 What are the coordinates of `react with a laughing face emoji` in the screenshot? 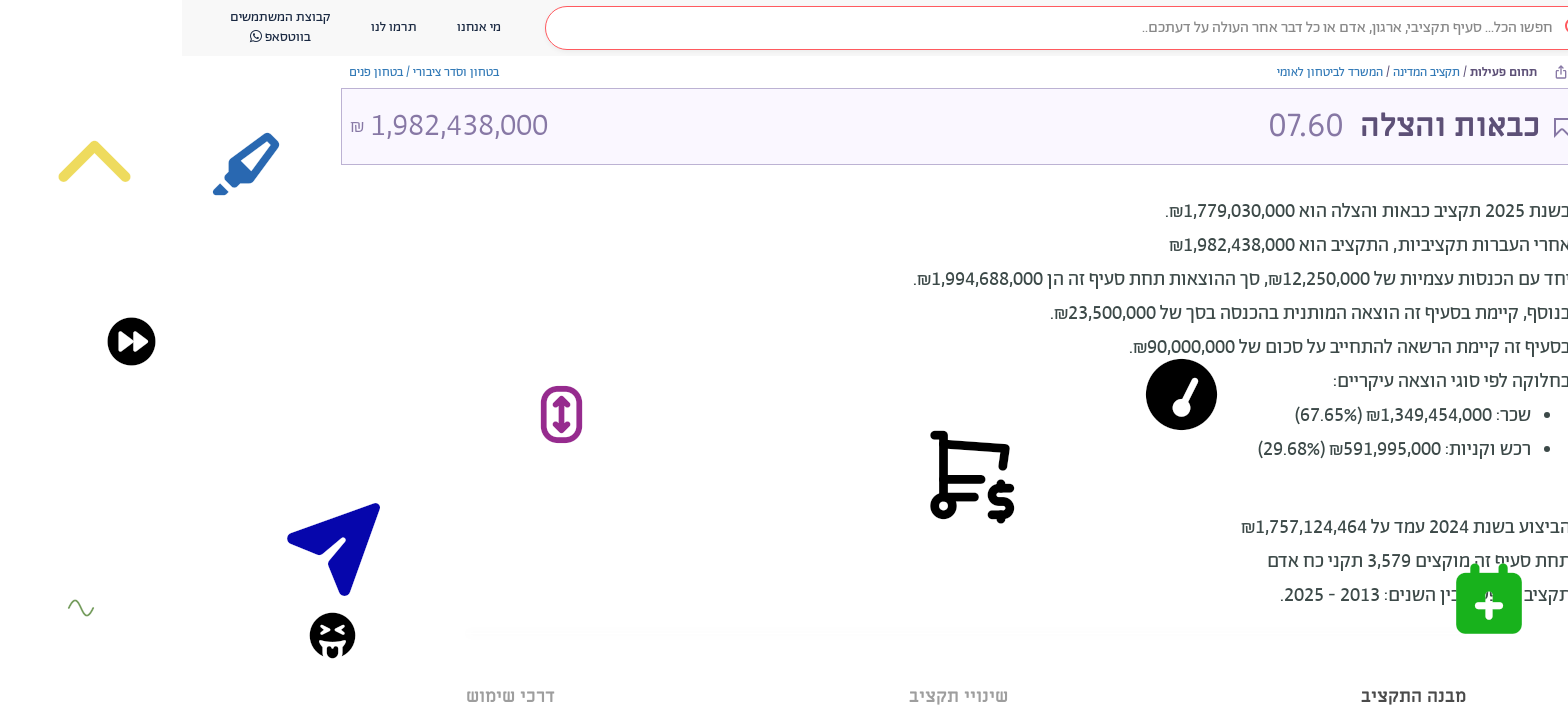 It's located at (332, 635).